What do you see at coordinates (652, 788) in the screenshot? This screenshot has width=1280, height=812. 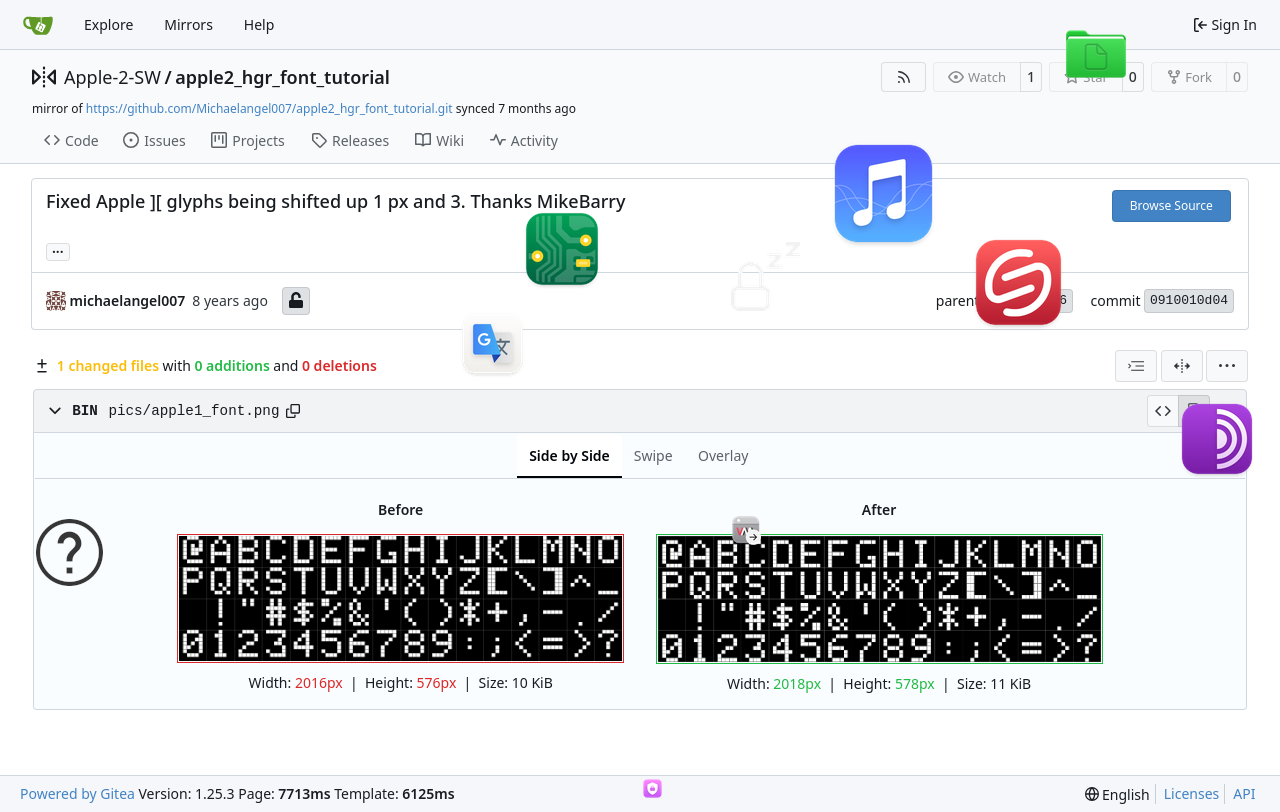 I see `open ente auth two-factor authentication app` at bounding box center [652, 788].